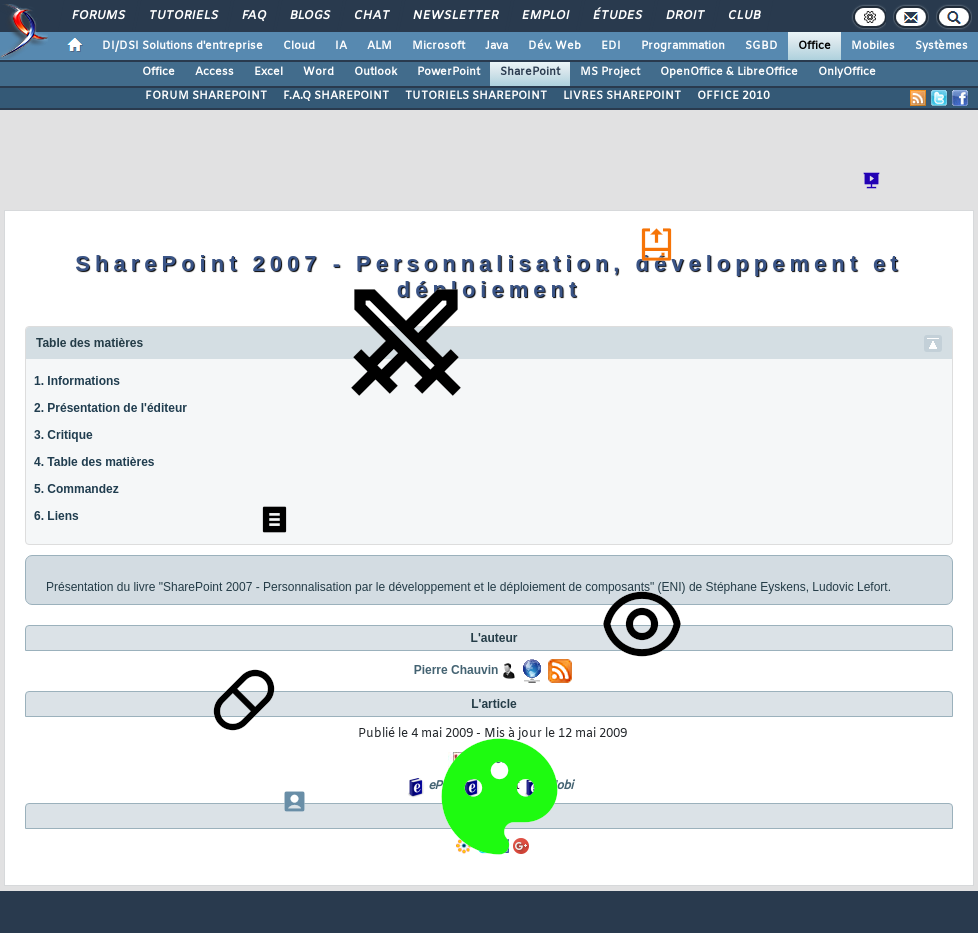 This screenshot has width=978, height=933. Describe the element at coordinates (642, 624) in the screenshot. I see `view or preview content` at that location.